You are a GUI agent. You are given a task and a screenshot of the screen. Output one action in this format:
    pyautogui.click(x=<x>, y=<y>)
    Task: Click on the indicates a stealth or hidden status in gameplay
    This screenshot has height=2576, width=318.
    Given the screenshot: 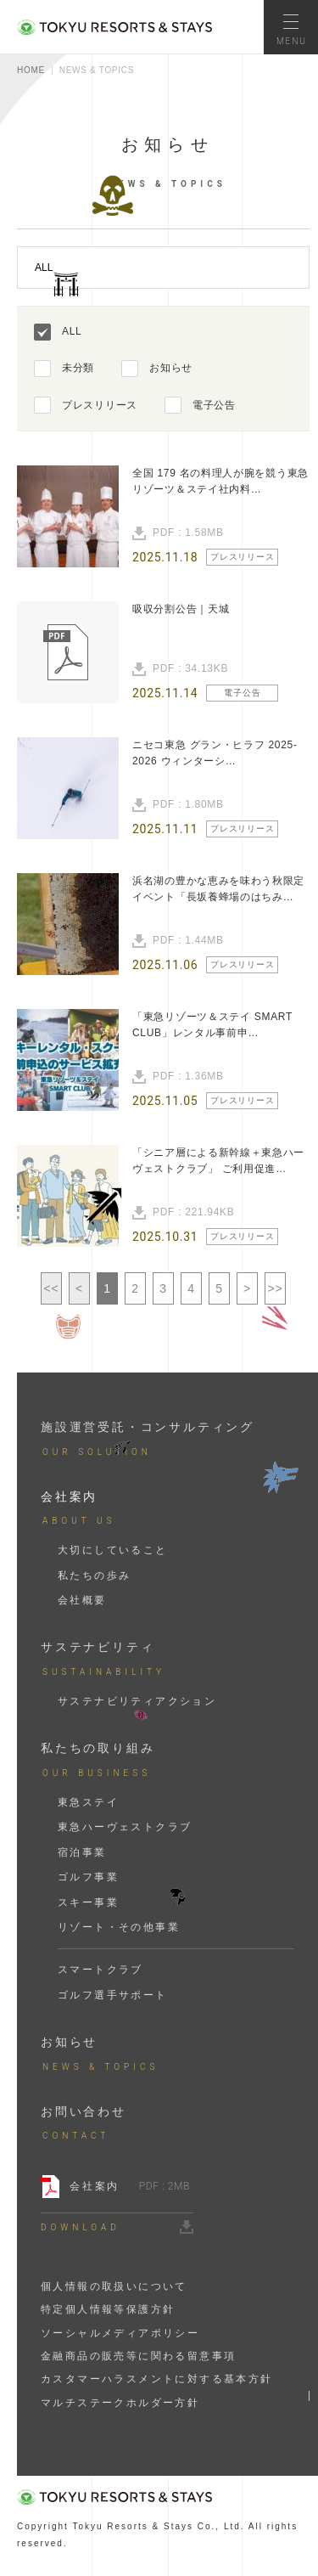 What is the action you would take?
    pyautogui.click(x=141, y=1715)
    